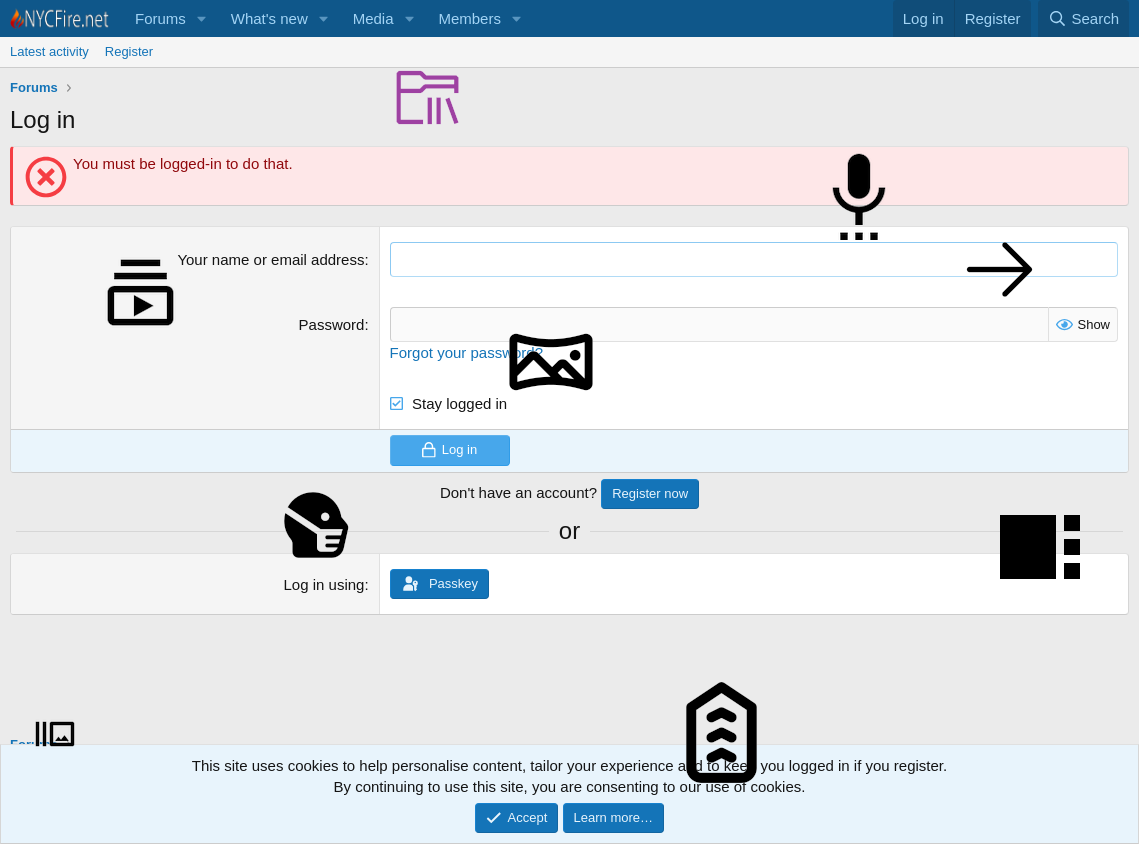 This screenshot has width=1139, height=844. I want to click on indicates face mask required, so click(317, 525).